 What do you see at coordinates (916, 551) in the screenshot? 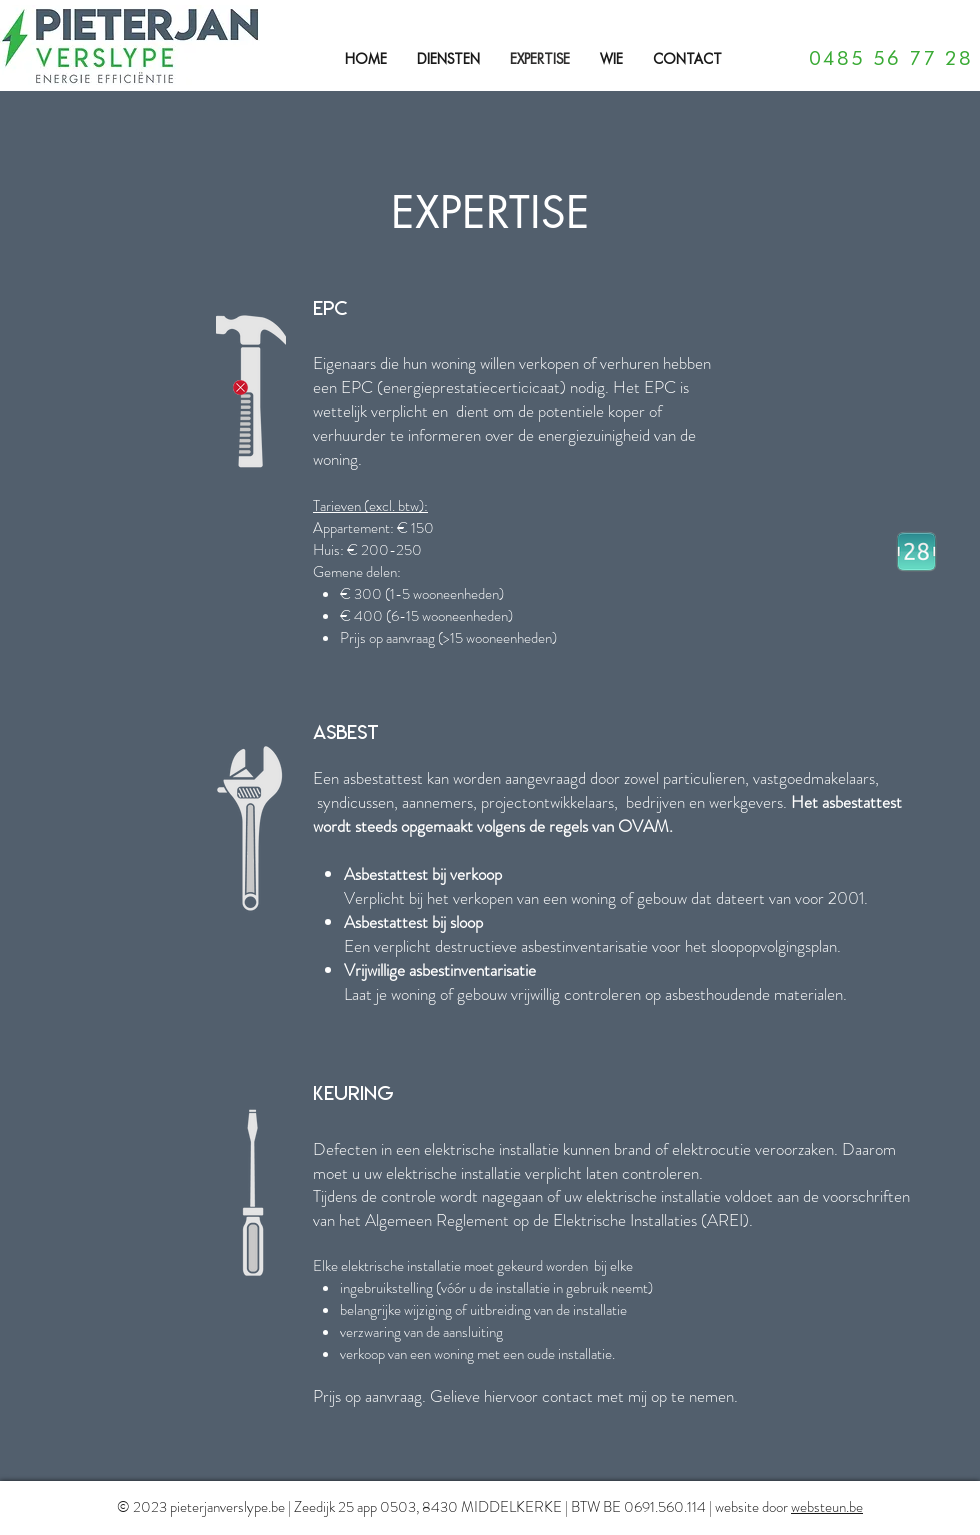
I see `open the calendar app` at bounding box center [916, 551].